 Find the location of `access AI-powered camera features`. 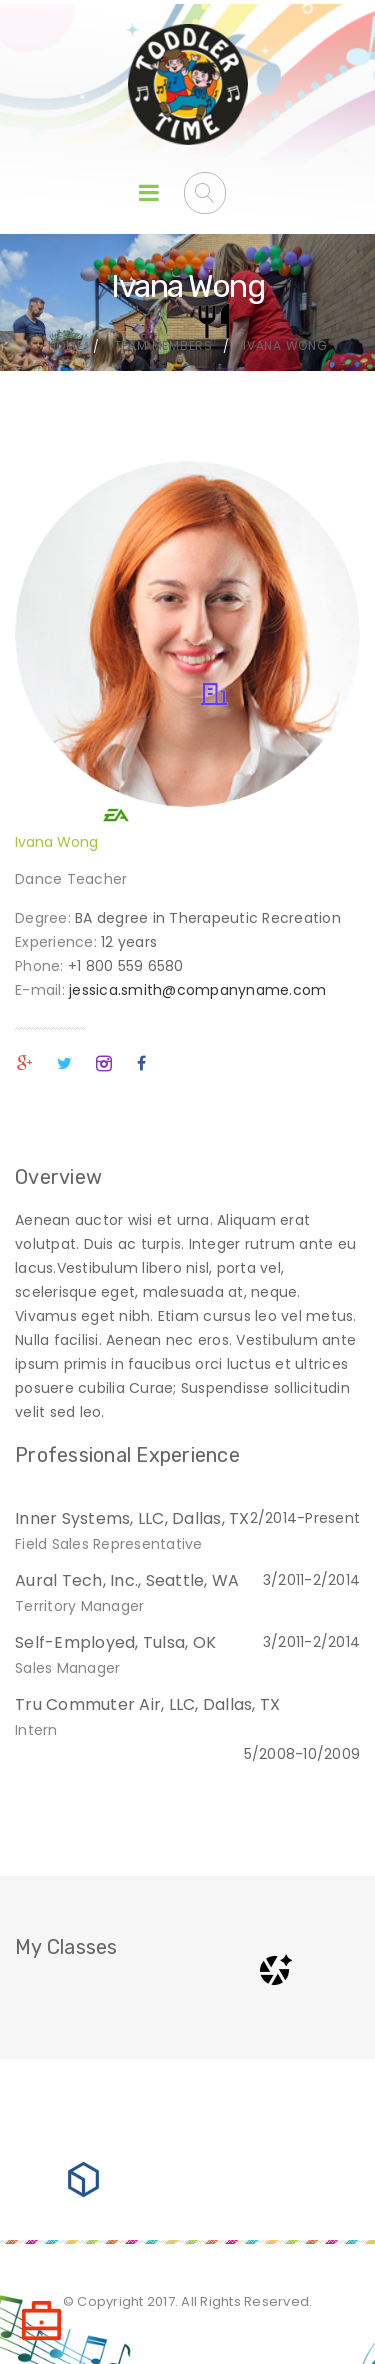

access AI-powered camera features is located at coordinates (274, 1970).